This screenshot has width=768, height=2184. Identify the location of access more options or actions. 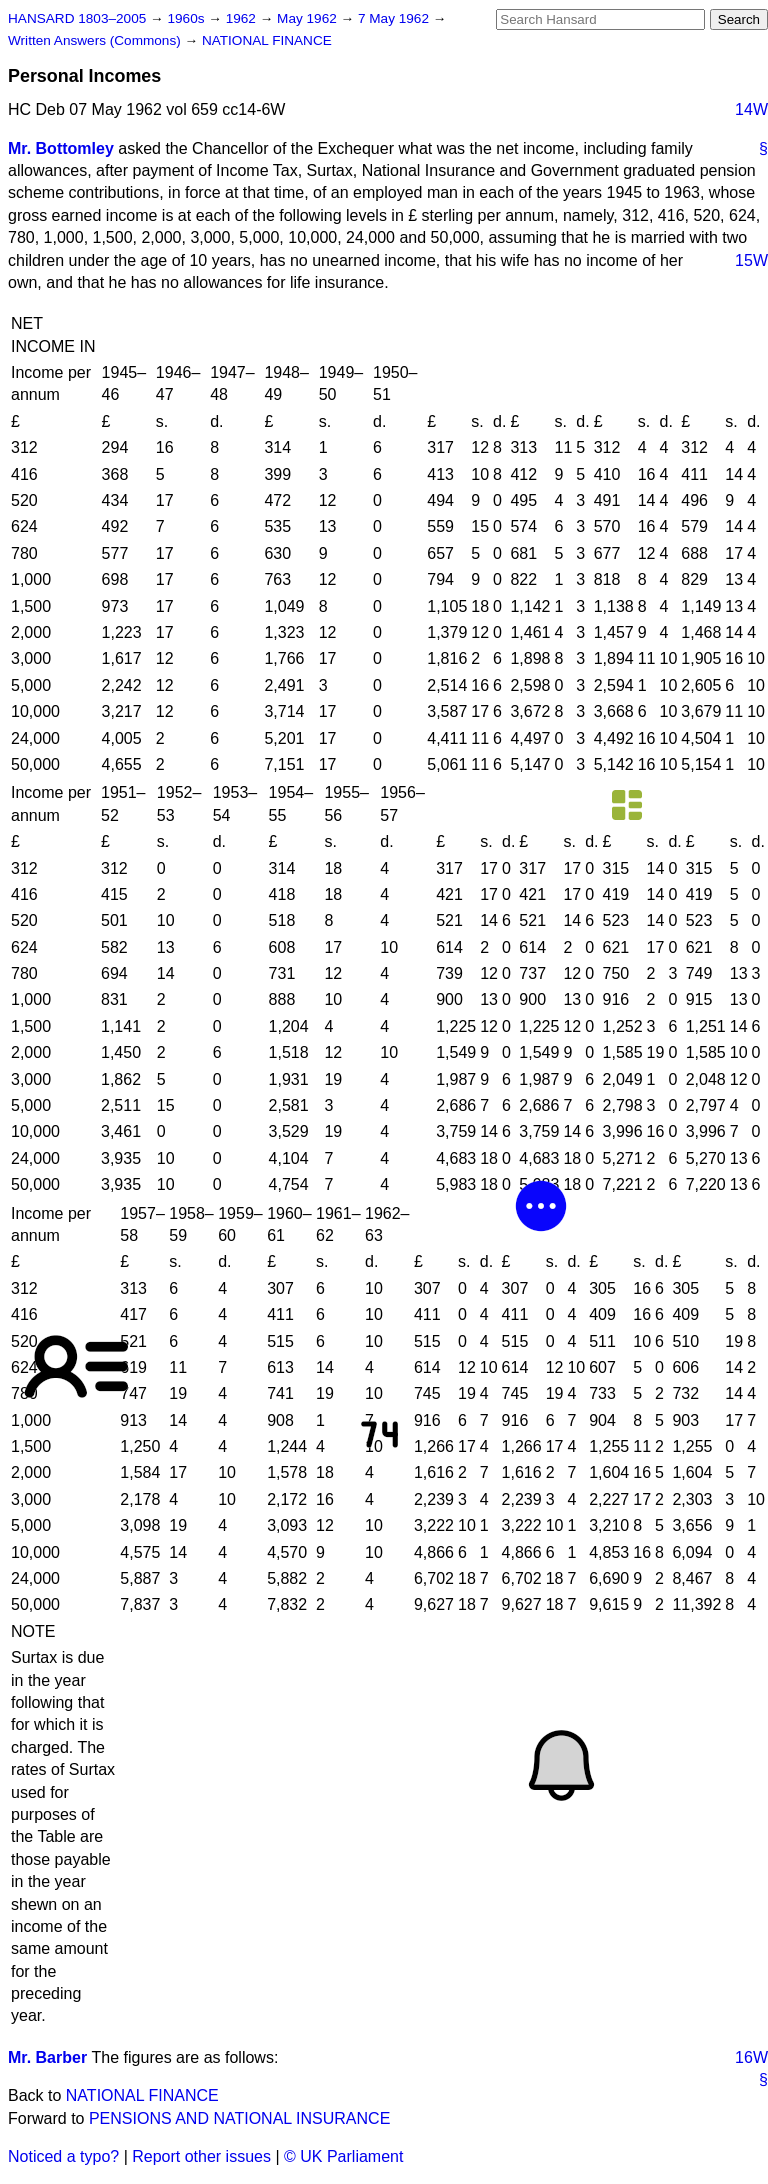
(541, 1206).